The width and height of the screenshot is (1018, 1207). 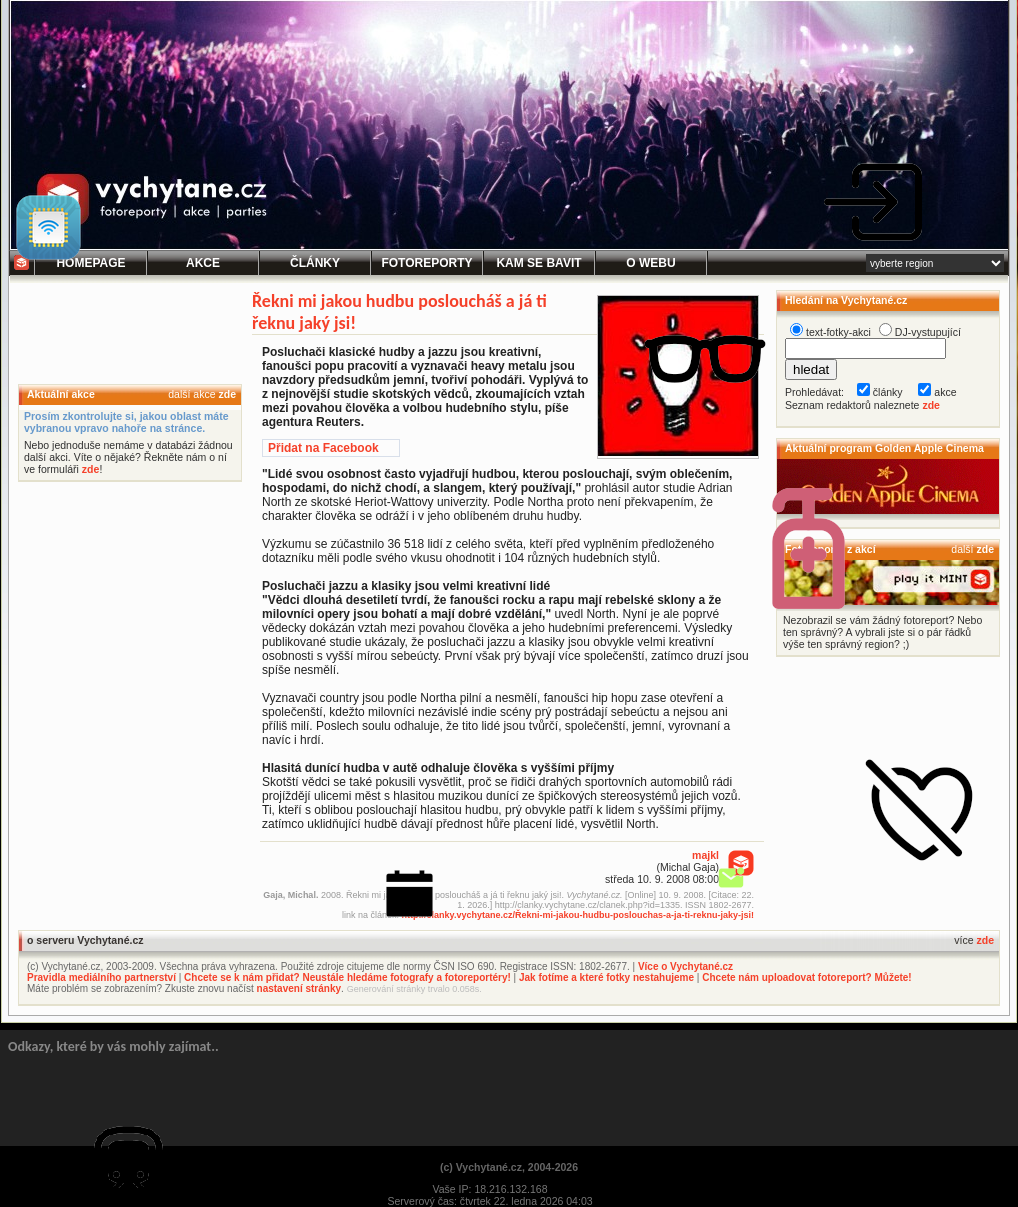 What do you see at coordinates (873, 202) in the screenshot?
I see `log in to your account` at bounding box center [873, 202].